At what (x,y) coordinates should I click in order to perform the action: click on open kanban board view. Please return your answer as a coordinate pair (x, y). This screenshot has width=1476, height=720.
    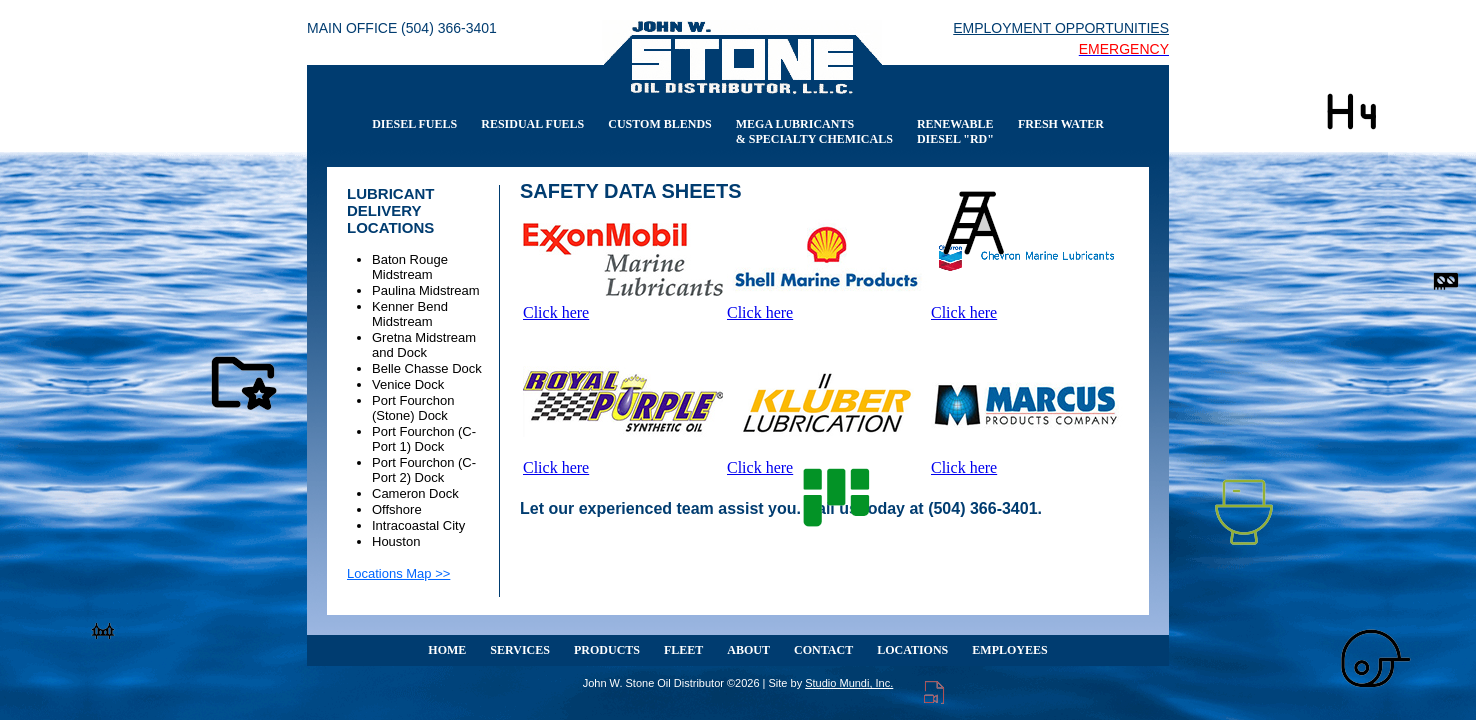
    Looking at the image, I should click on (835, 495).